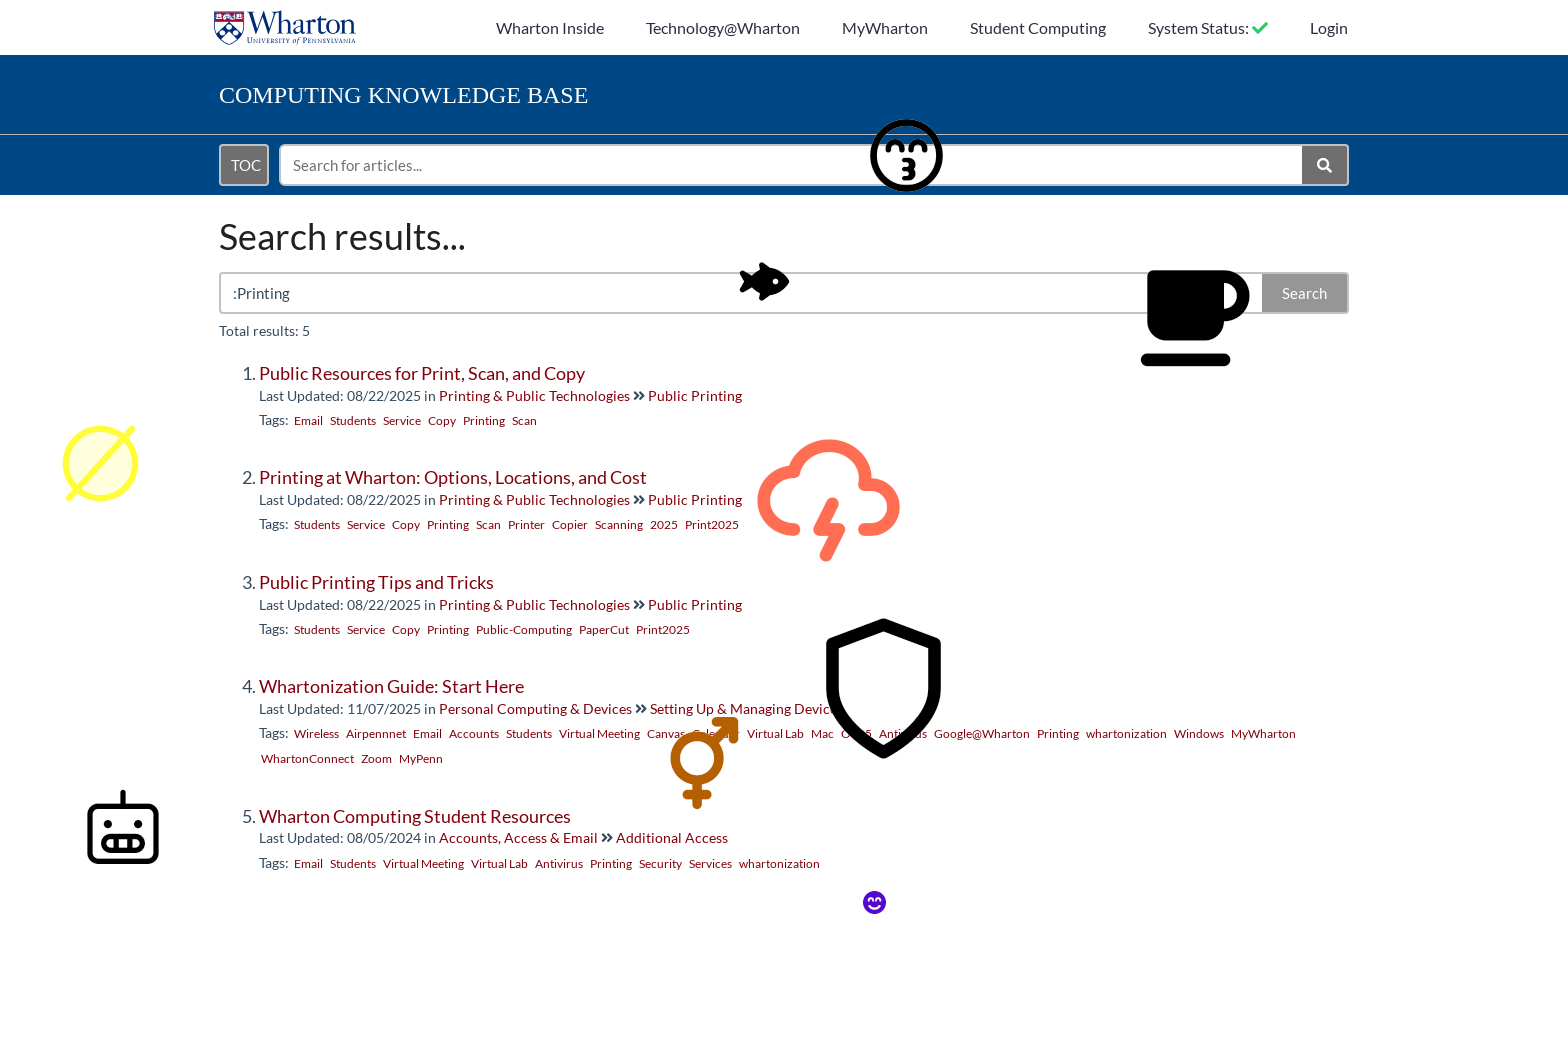  What do you see at coordinates (123, 831) in the screenshot?
I see `access AI assistant or chatbot` at bounding box center [123, 831].